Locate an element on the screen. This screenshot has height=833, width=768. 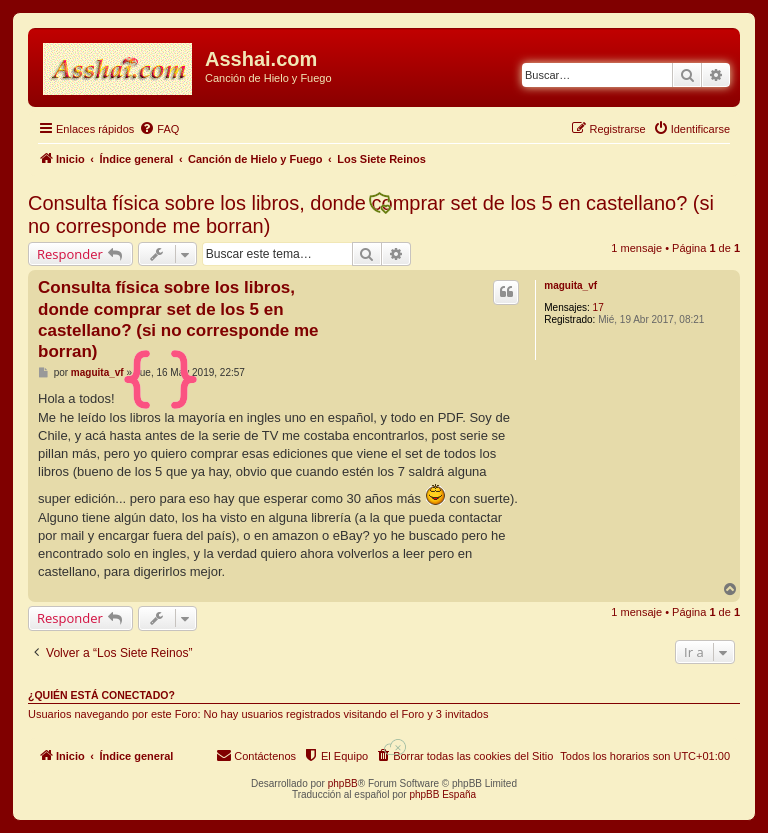
access code or developer settings is located at coordinates (160, 379).